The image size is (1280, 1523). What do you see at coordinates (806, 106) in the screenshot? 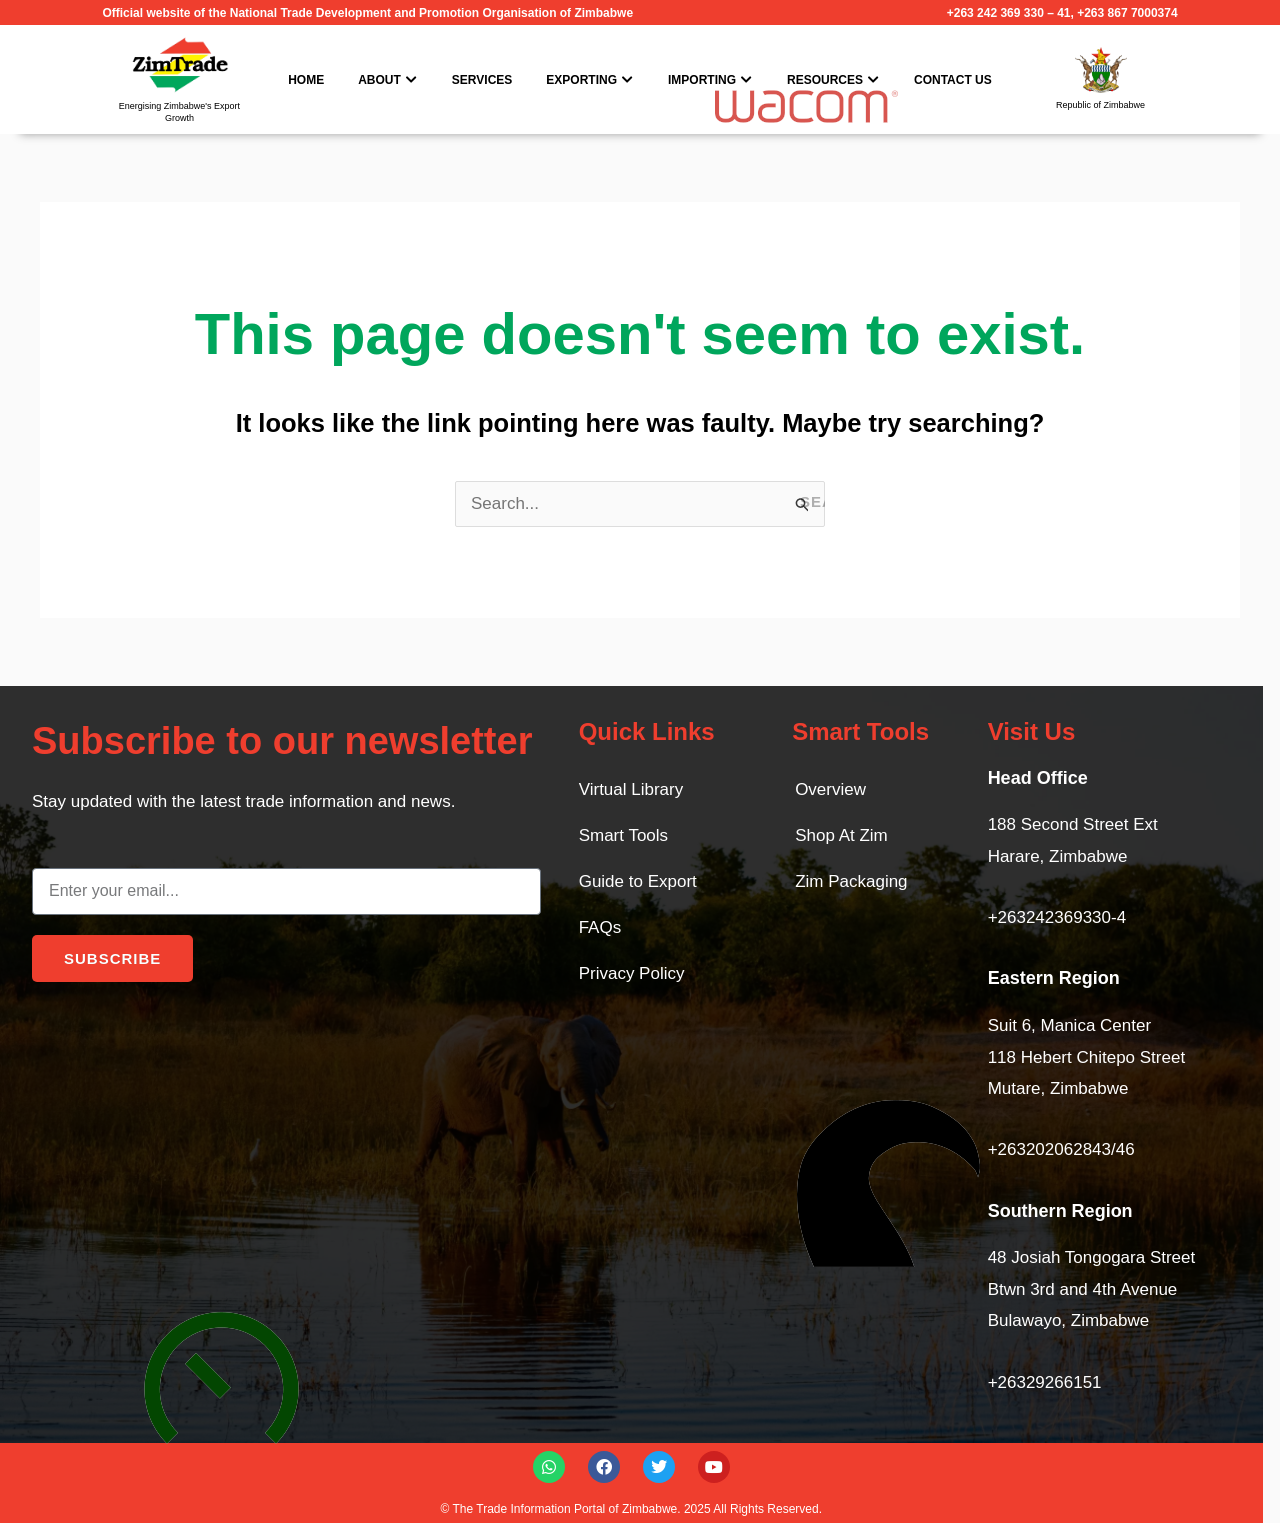
I see `wacom brand logo` at bounding box center [806, 106].